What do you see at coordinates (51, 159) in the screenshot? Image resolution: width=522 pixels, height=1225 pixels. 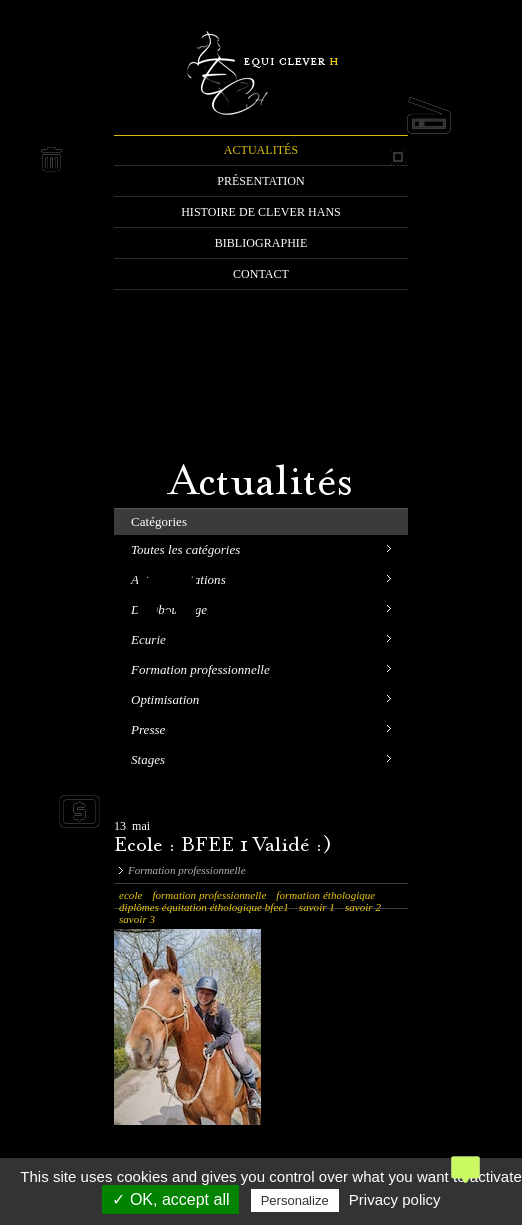 I see `delete selected item` at bounding box center [51, 159].